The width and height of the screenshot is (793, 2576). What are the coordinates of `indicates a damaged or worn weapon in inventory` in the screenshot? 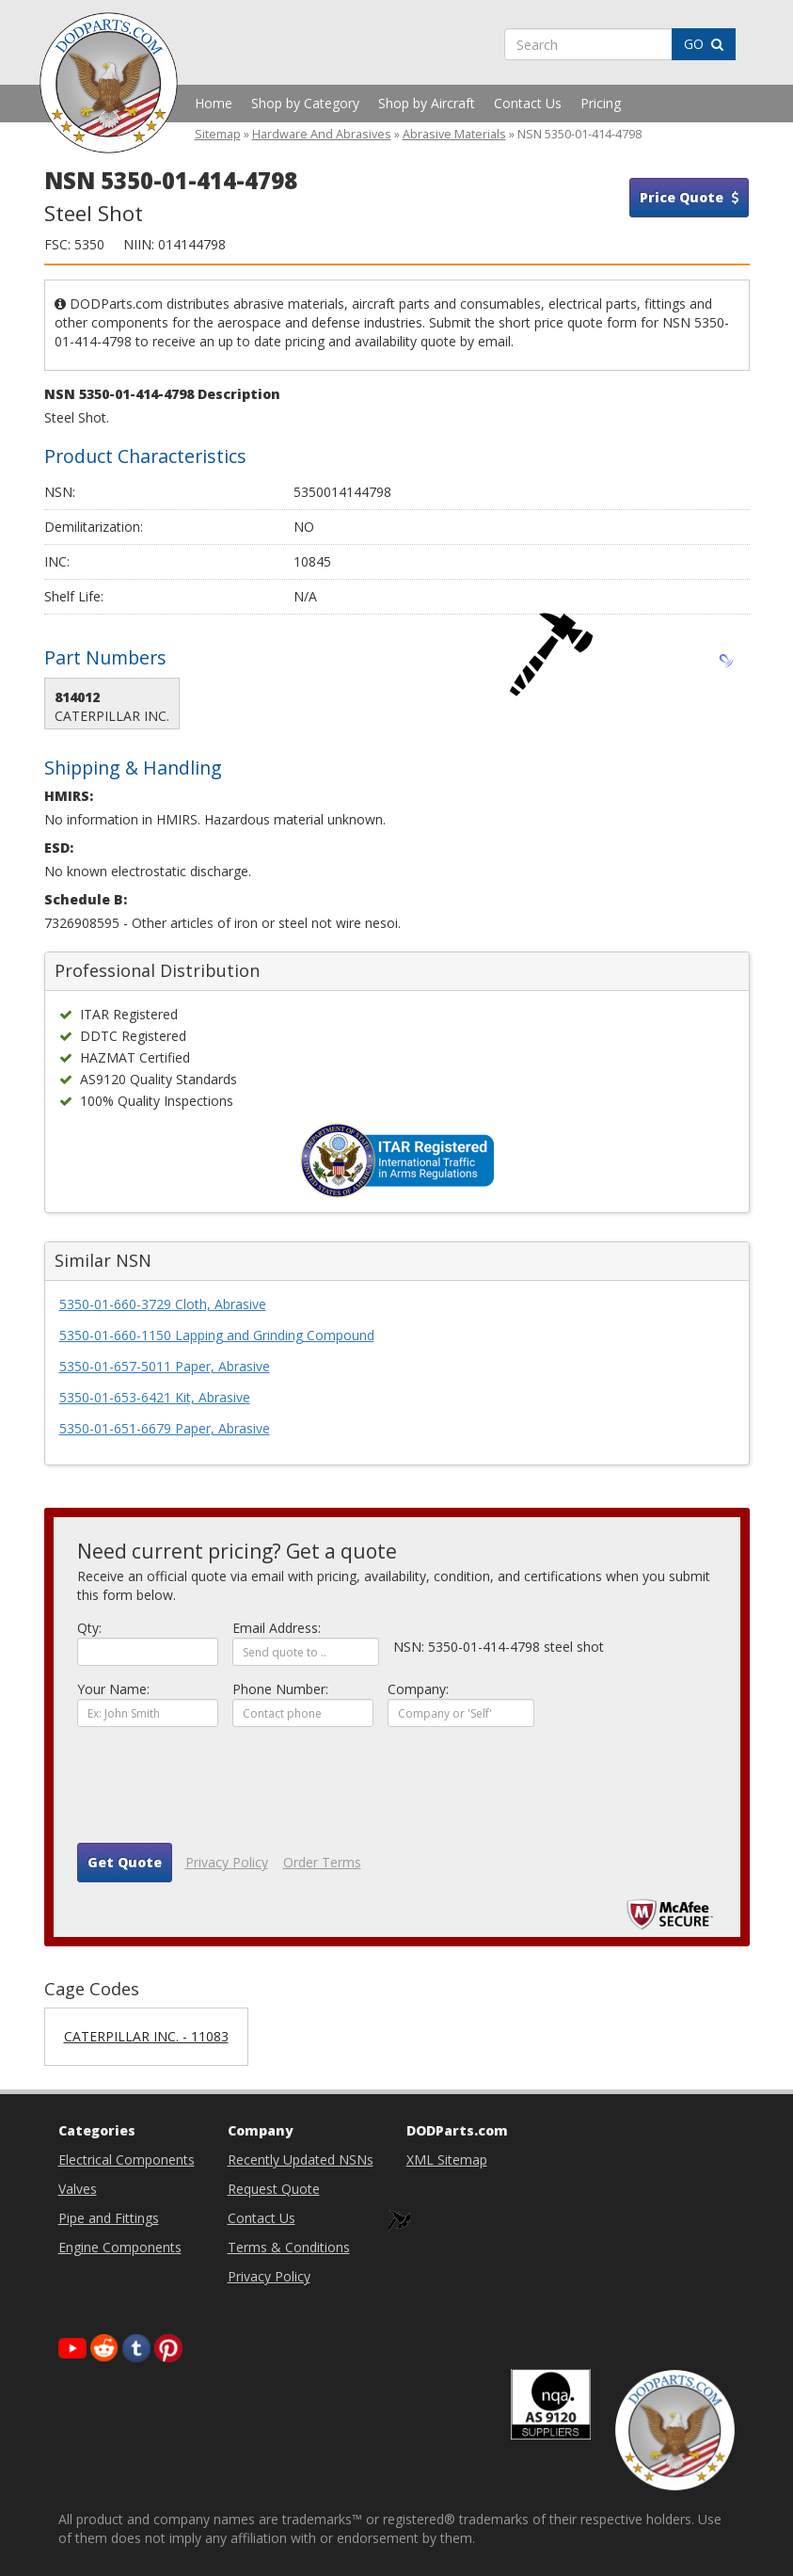 It's located at (399, 2221).